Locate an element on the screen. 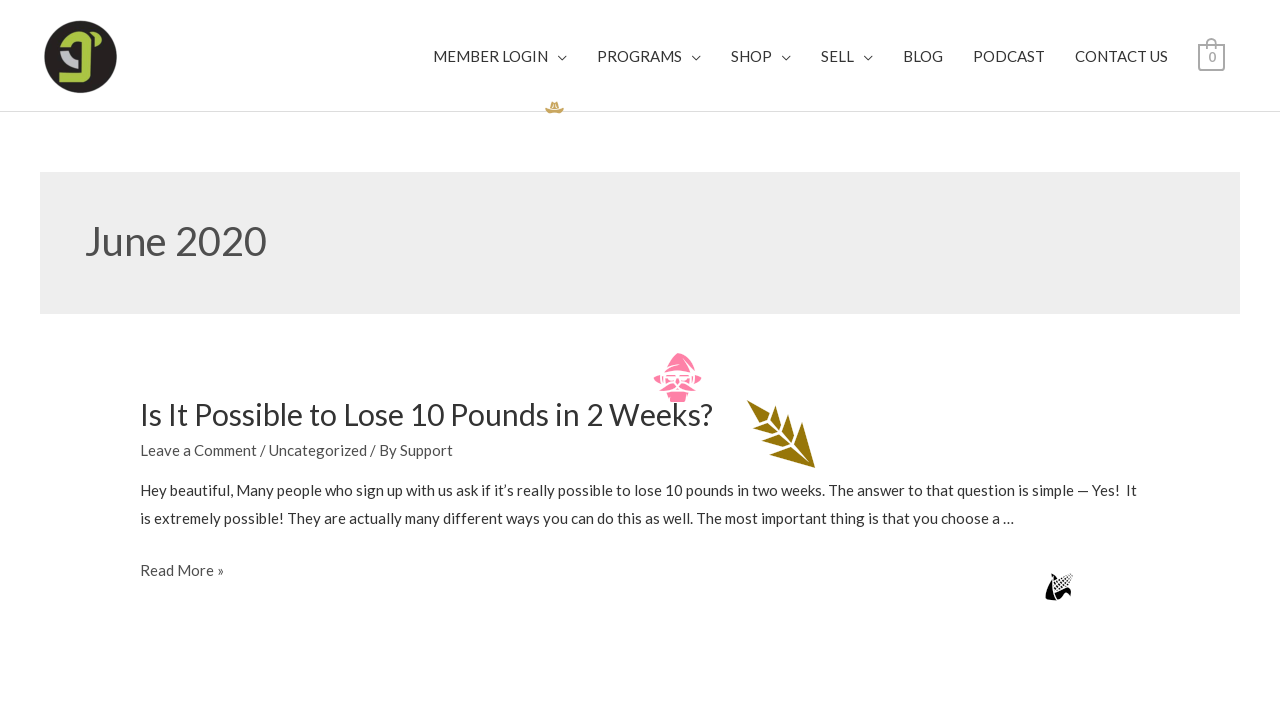  indicates speed or rapid movement is located at coordinates (781, 434).